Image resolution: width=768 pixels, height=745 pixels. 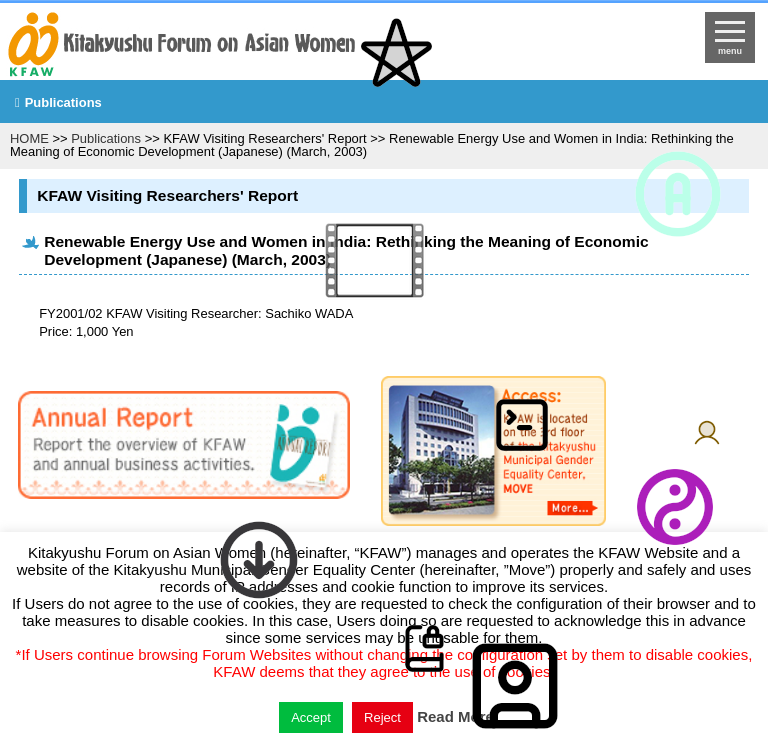 I want to click on view your profile, so click(x=707, y=433).